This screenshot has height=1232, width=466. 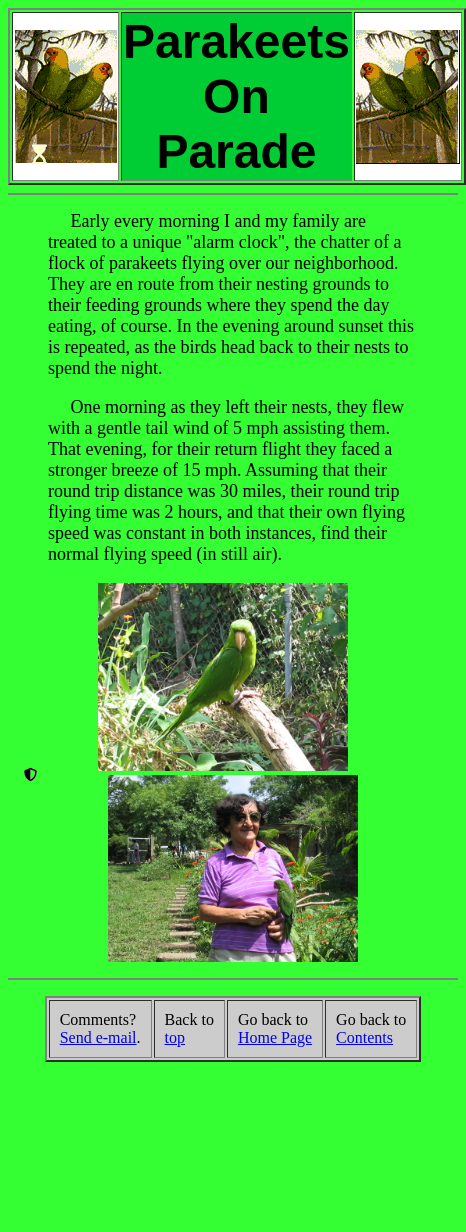 What do you see at coordinates (39, 154) in the screenshot?
I see `indicates a process has just started or is beginning` at bounding box center [39, 154].